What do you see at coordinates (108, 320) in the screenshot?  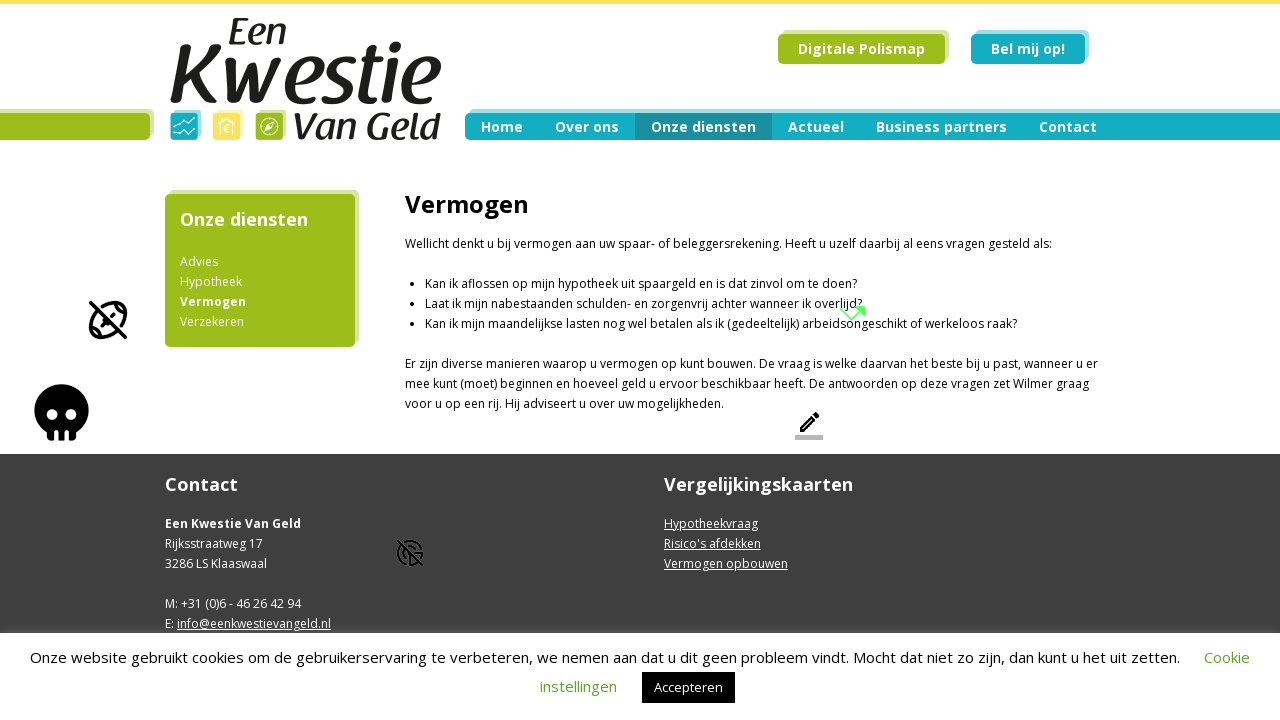 I see `disable football notifications` at bounding box center [108, 320].